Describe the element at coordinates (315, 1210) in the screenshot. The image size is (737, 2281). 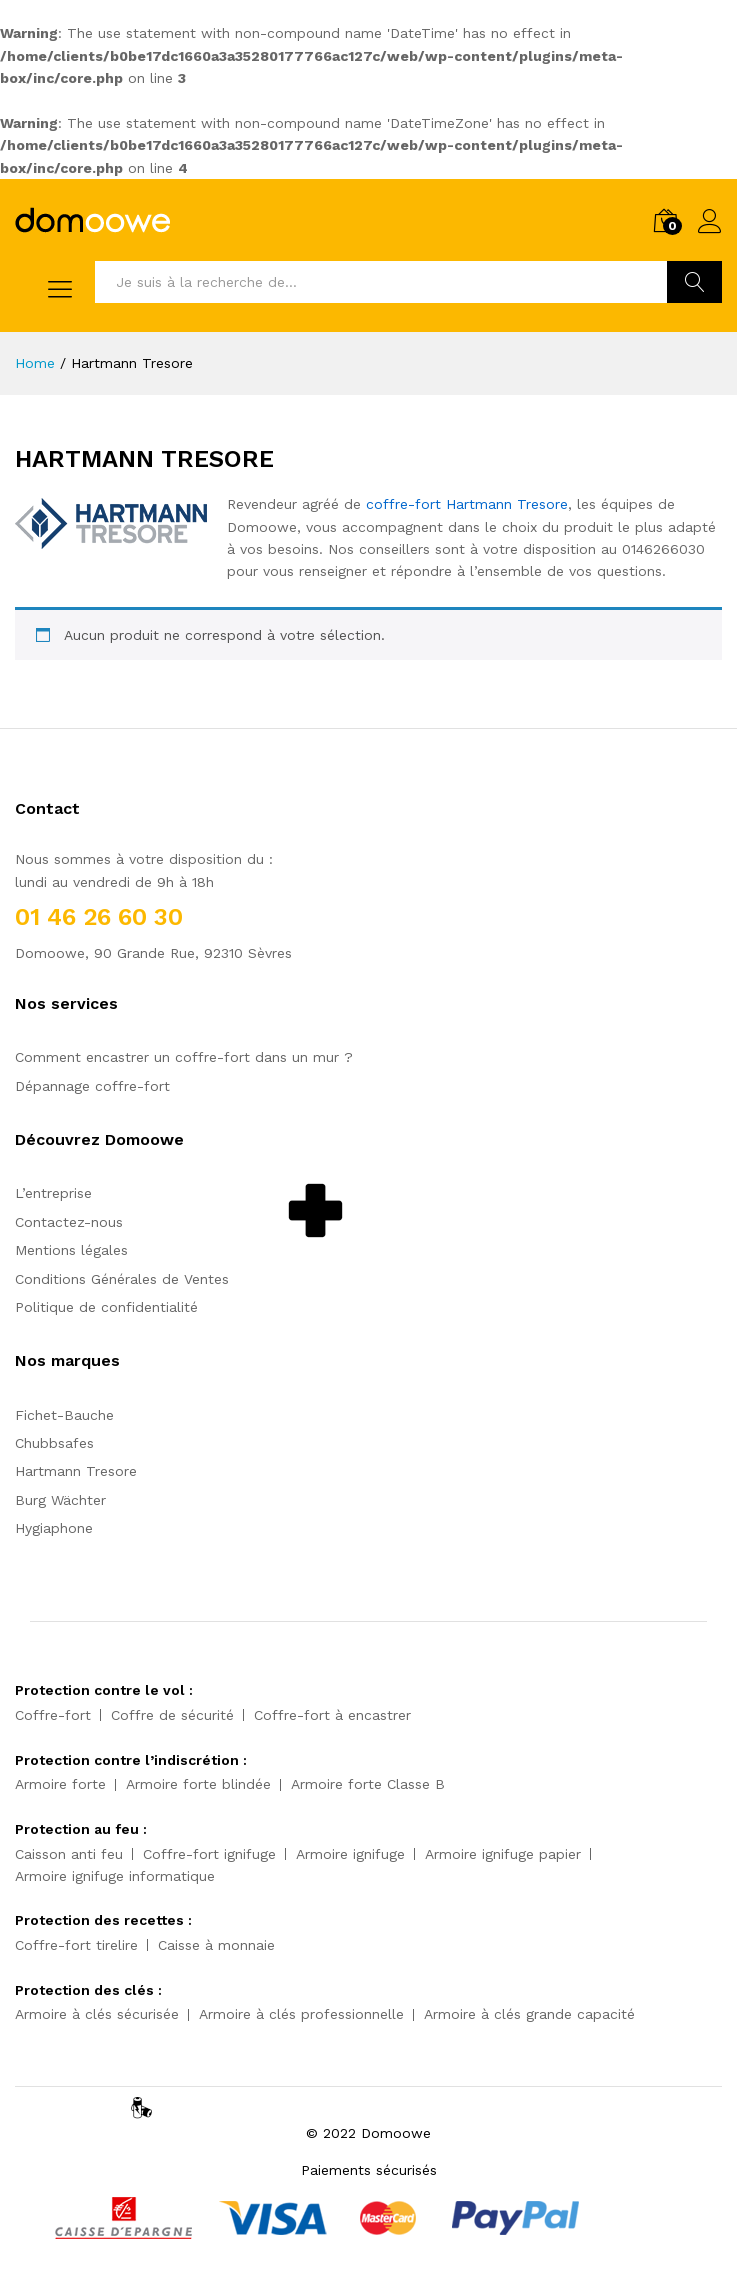
I see `indicates player health status is normal` at that location.